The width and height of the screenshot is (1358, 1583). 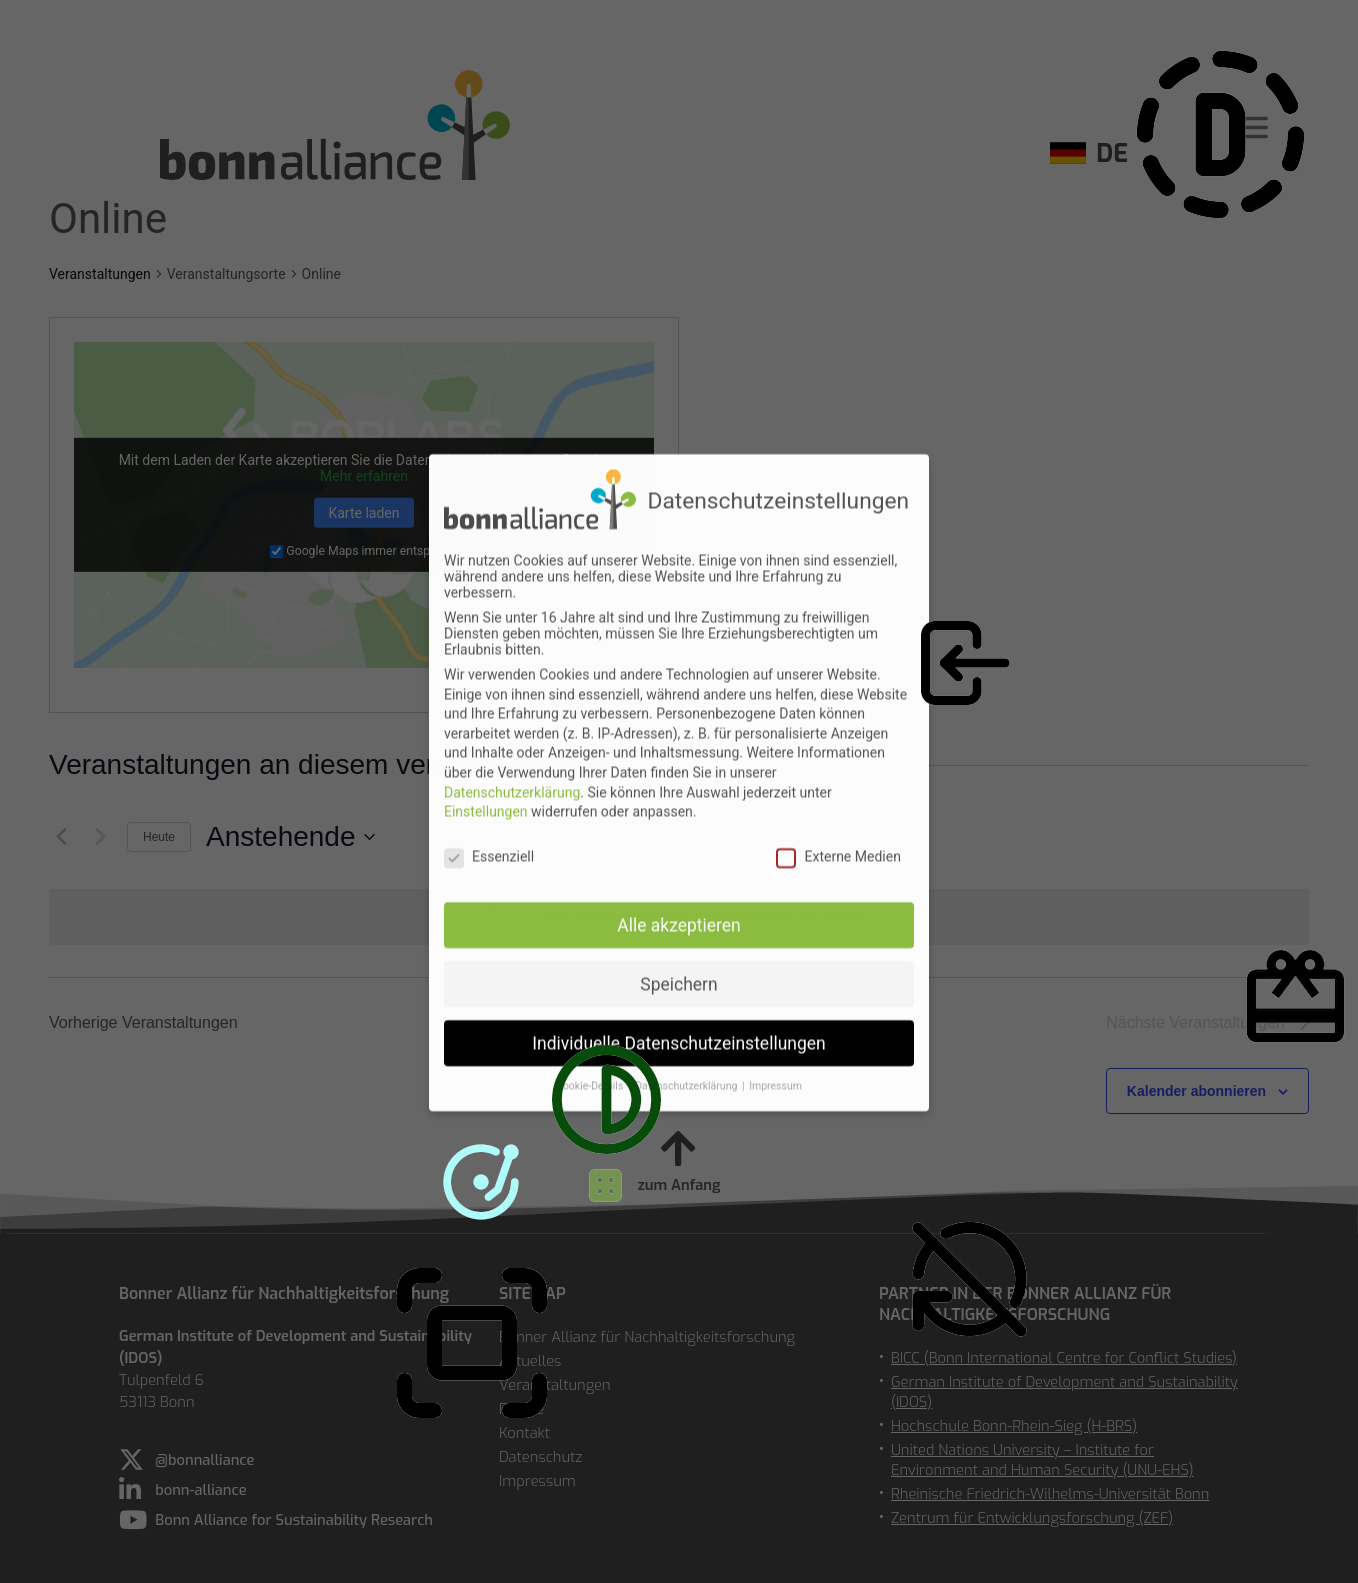 I want to click on adjust display contrast settings, so click(x=606, y=1099).